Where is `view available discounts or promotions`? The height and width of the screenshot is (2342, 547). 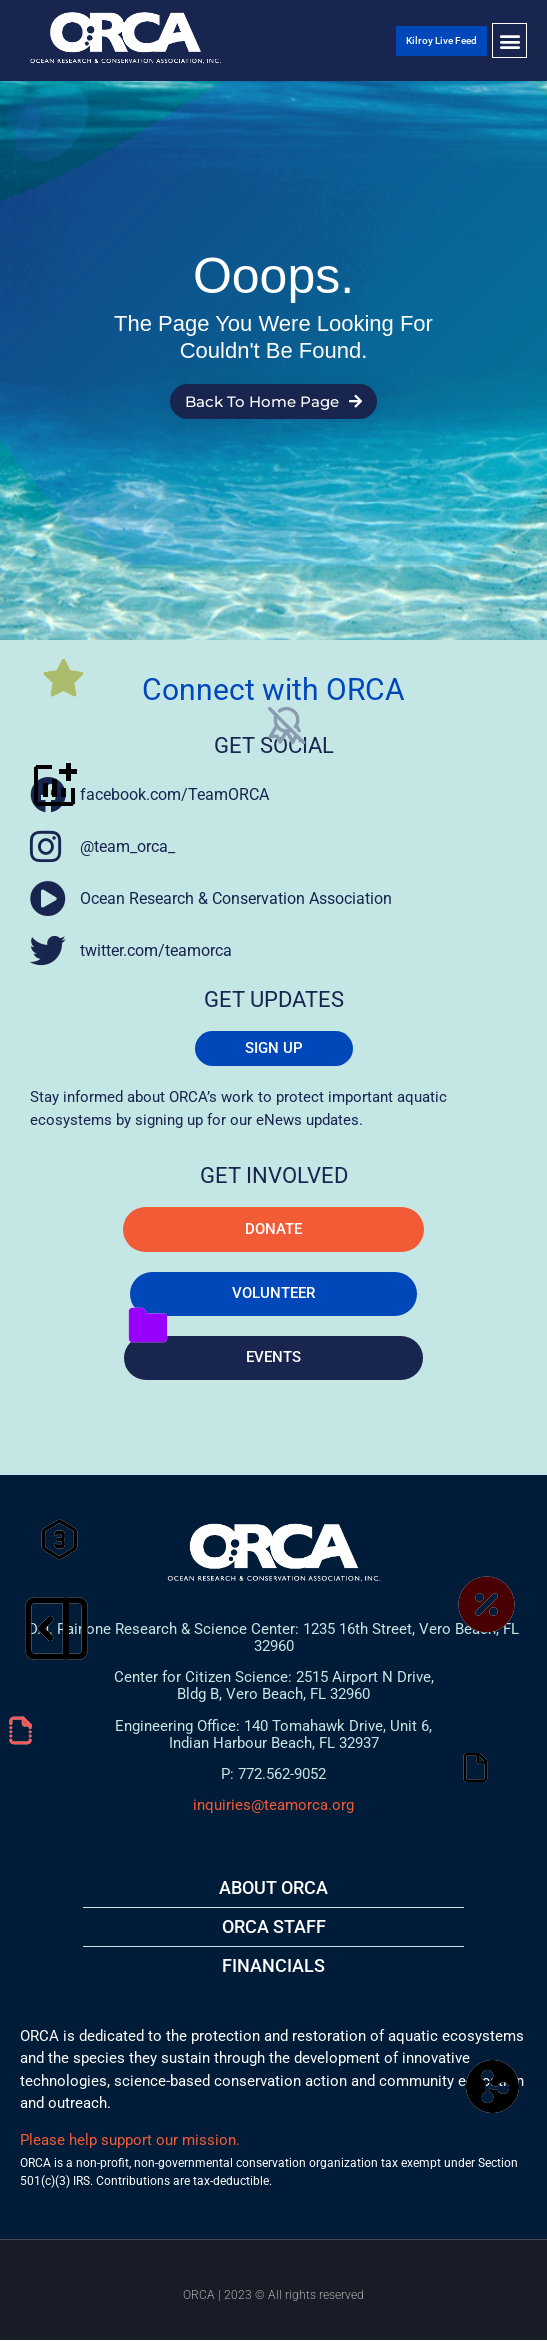 view available discounts or promotions is located at coordinates (486, 1604).